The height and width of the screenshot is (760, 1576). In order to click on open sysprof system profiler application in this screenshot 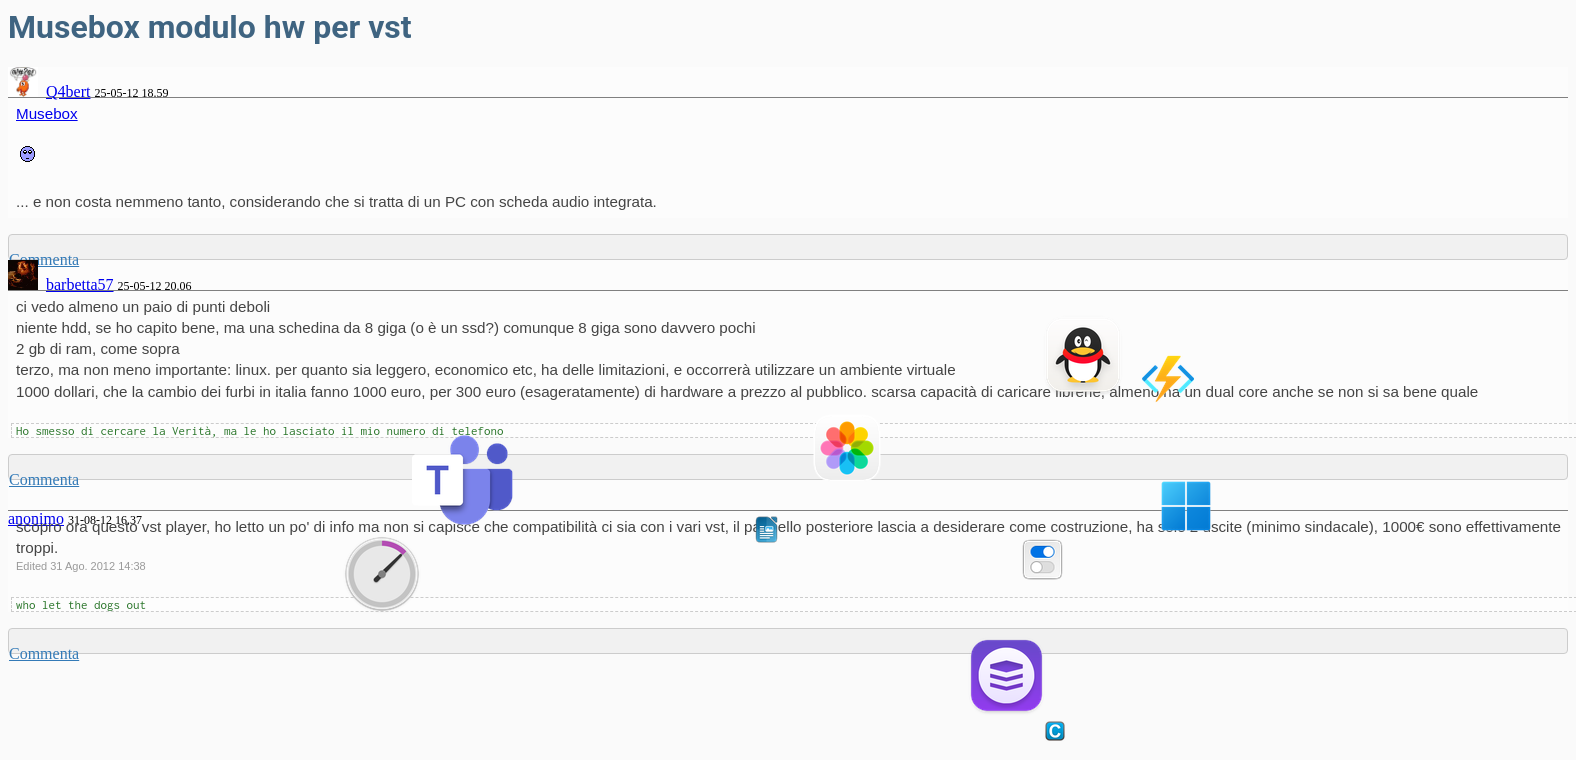, I will do `click(382, 574)`.